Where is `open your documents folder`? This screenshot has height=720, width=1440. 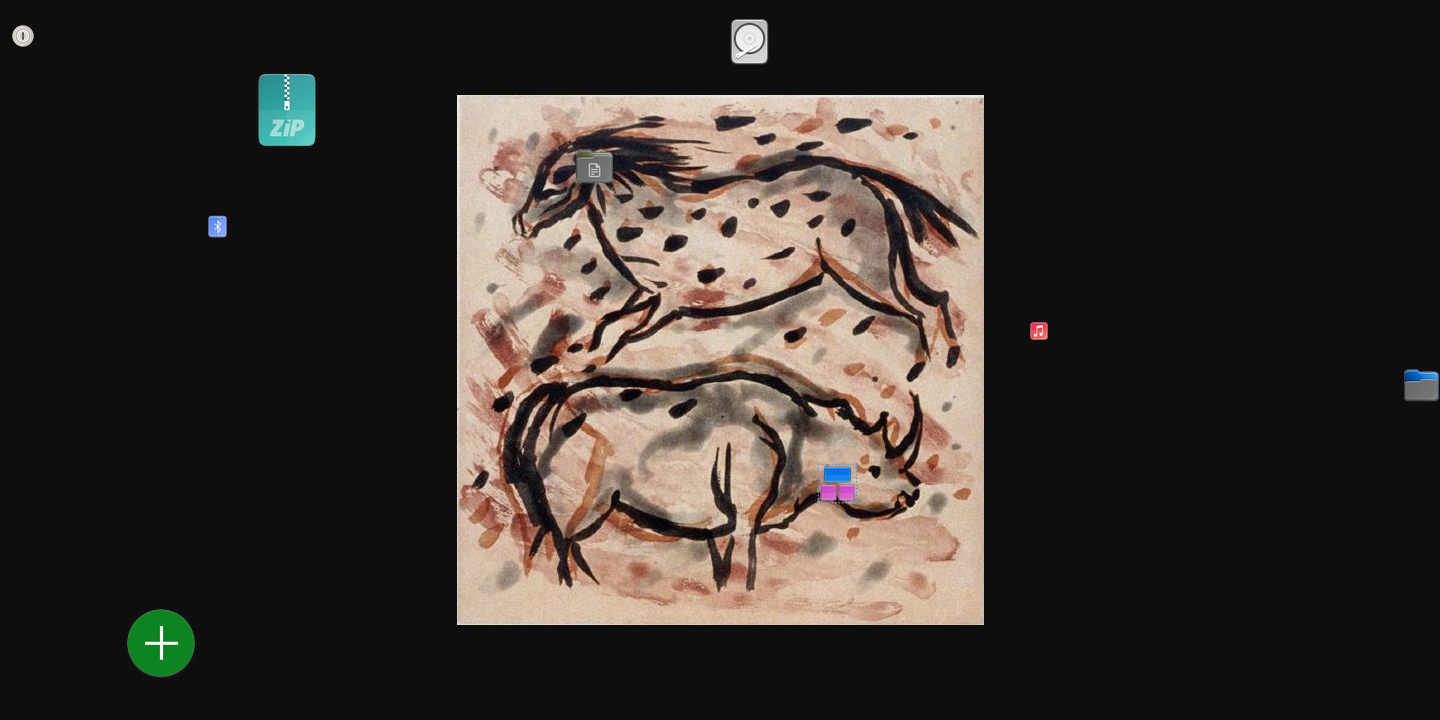
open your documents folder is located at coordinates (594, 165).